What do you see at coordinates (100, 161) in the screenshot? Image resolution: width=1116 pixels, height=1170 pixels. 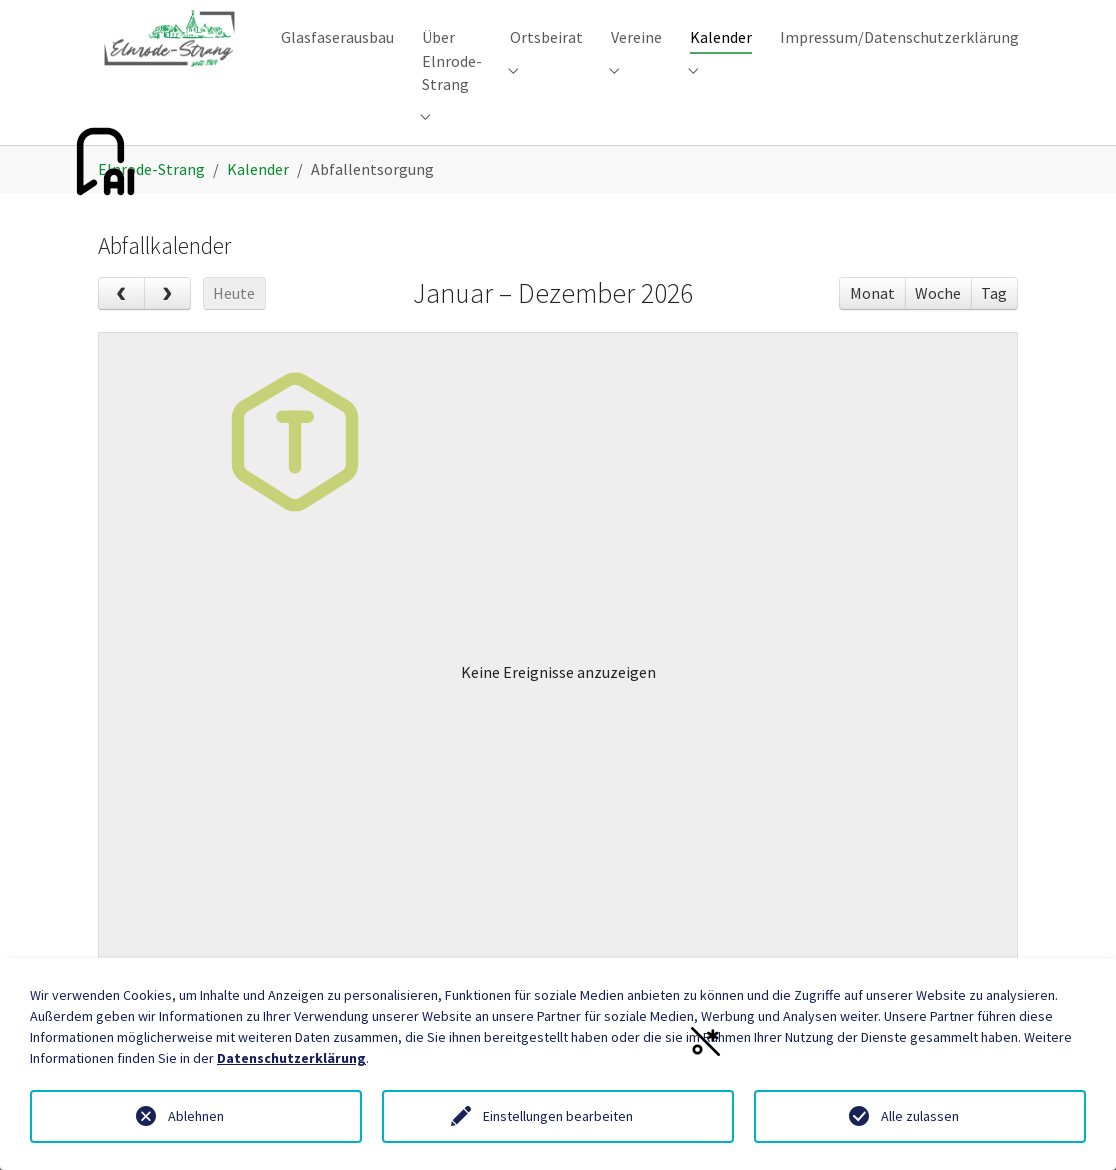 I see `access AI-powered bookmarks` at bounding box center [100, 161].